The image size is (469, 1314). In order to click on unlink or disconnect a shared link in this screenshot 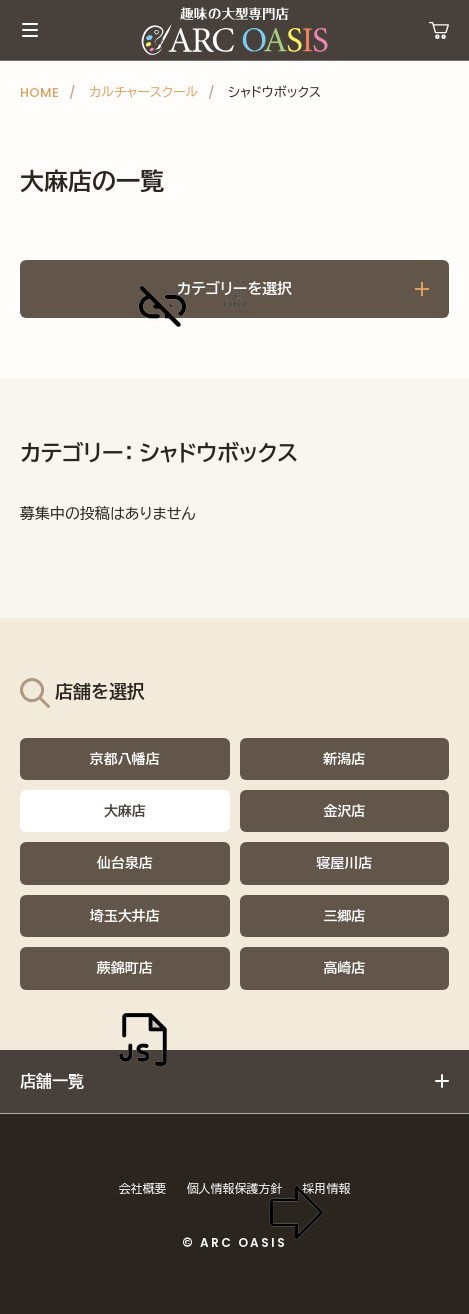, I will do `click(162, 306)`.